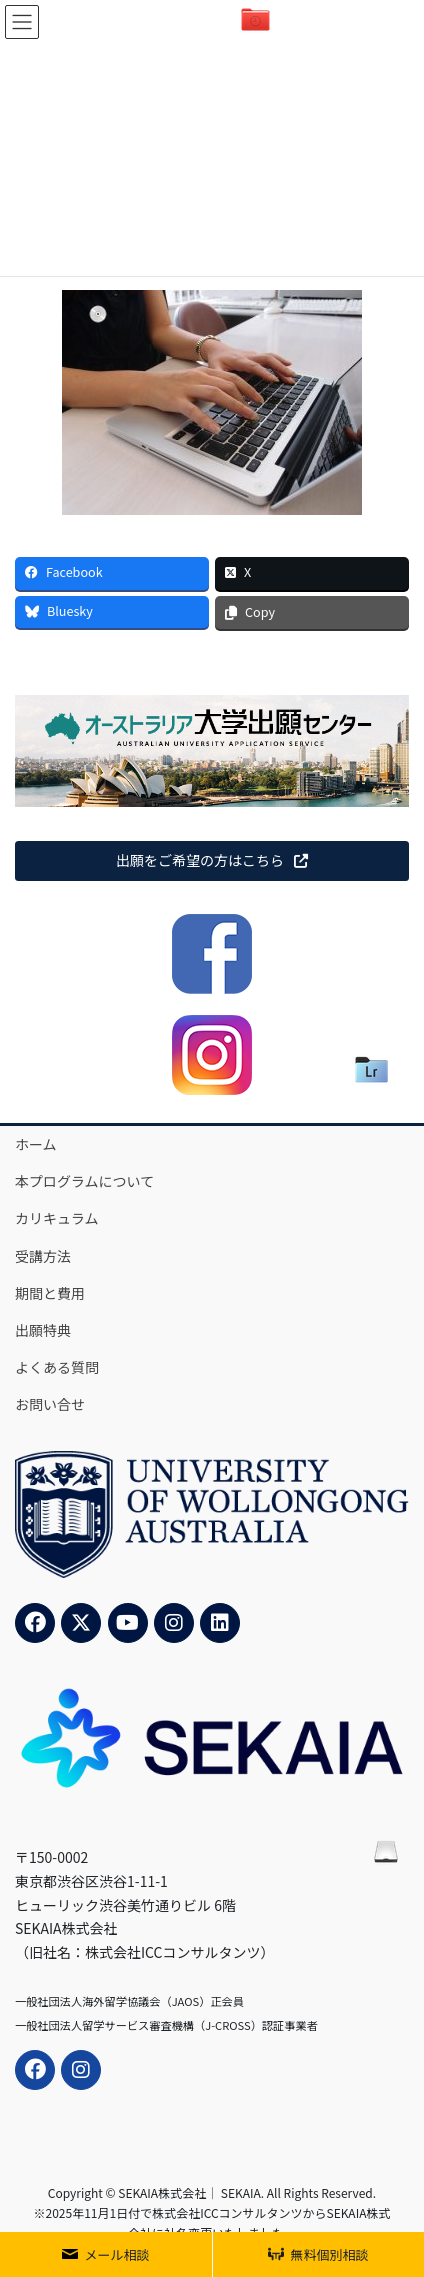 This screenshot has width=424, height=2277. Describe the element at coordinates (255, 19) in the screenshot. I see `access temporary files folder` at that location.